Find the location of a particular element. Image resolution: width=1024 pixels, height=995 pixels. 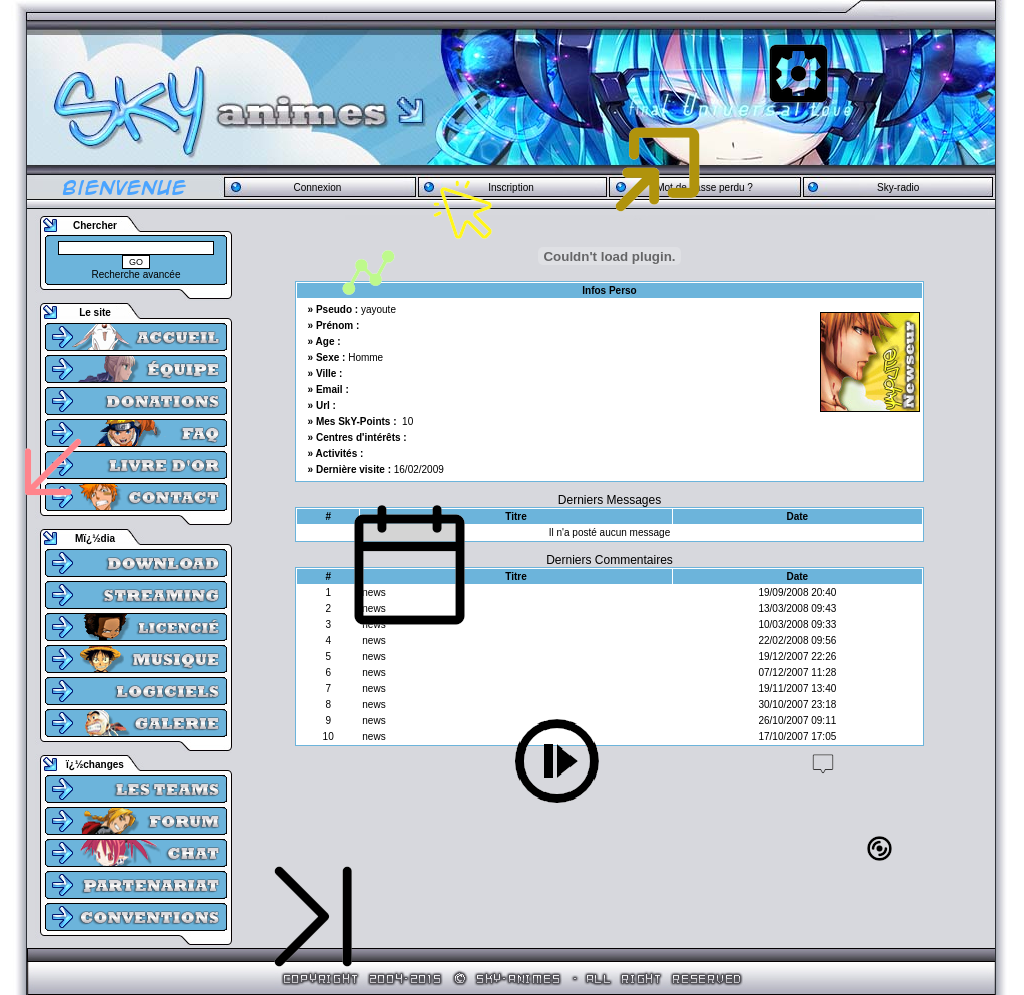

navigate to the bottom-left or previous section is located at coordinates (53, 467).